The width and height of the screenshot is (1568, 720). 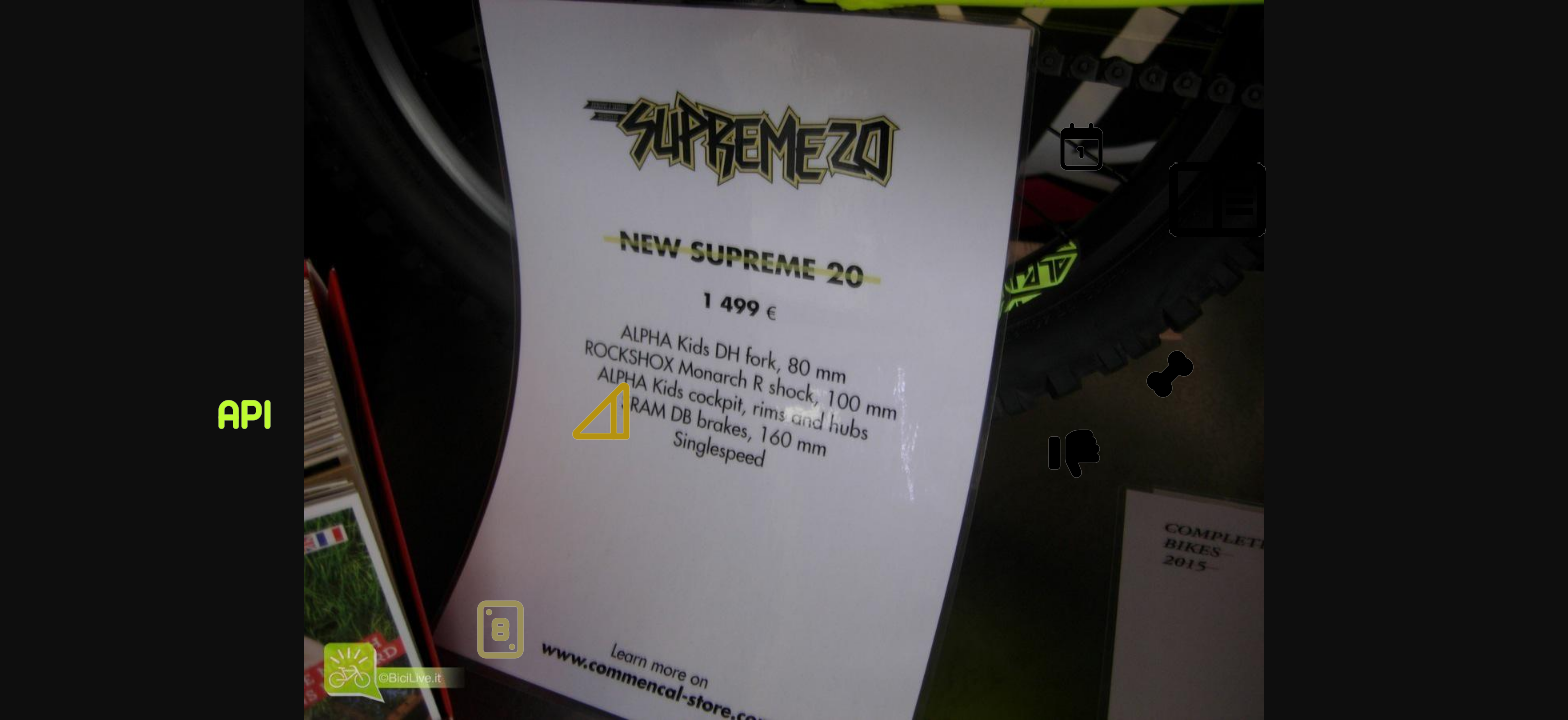 I want to click on dislike or downvote content, so click(x=1075, y=453).